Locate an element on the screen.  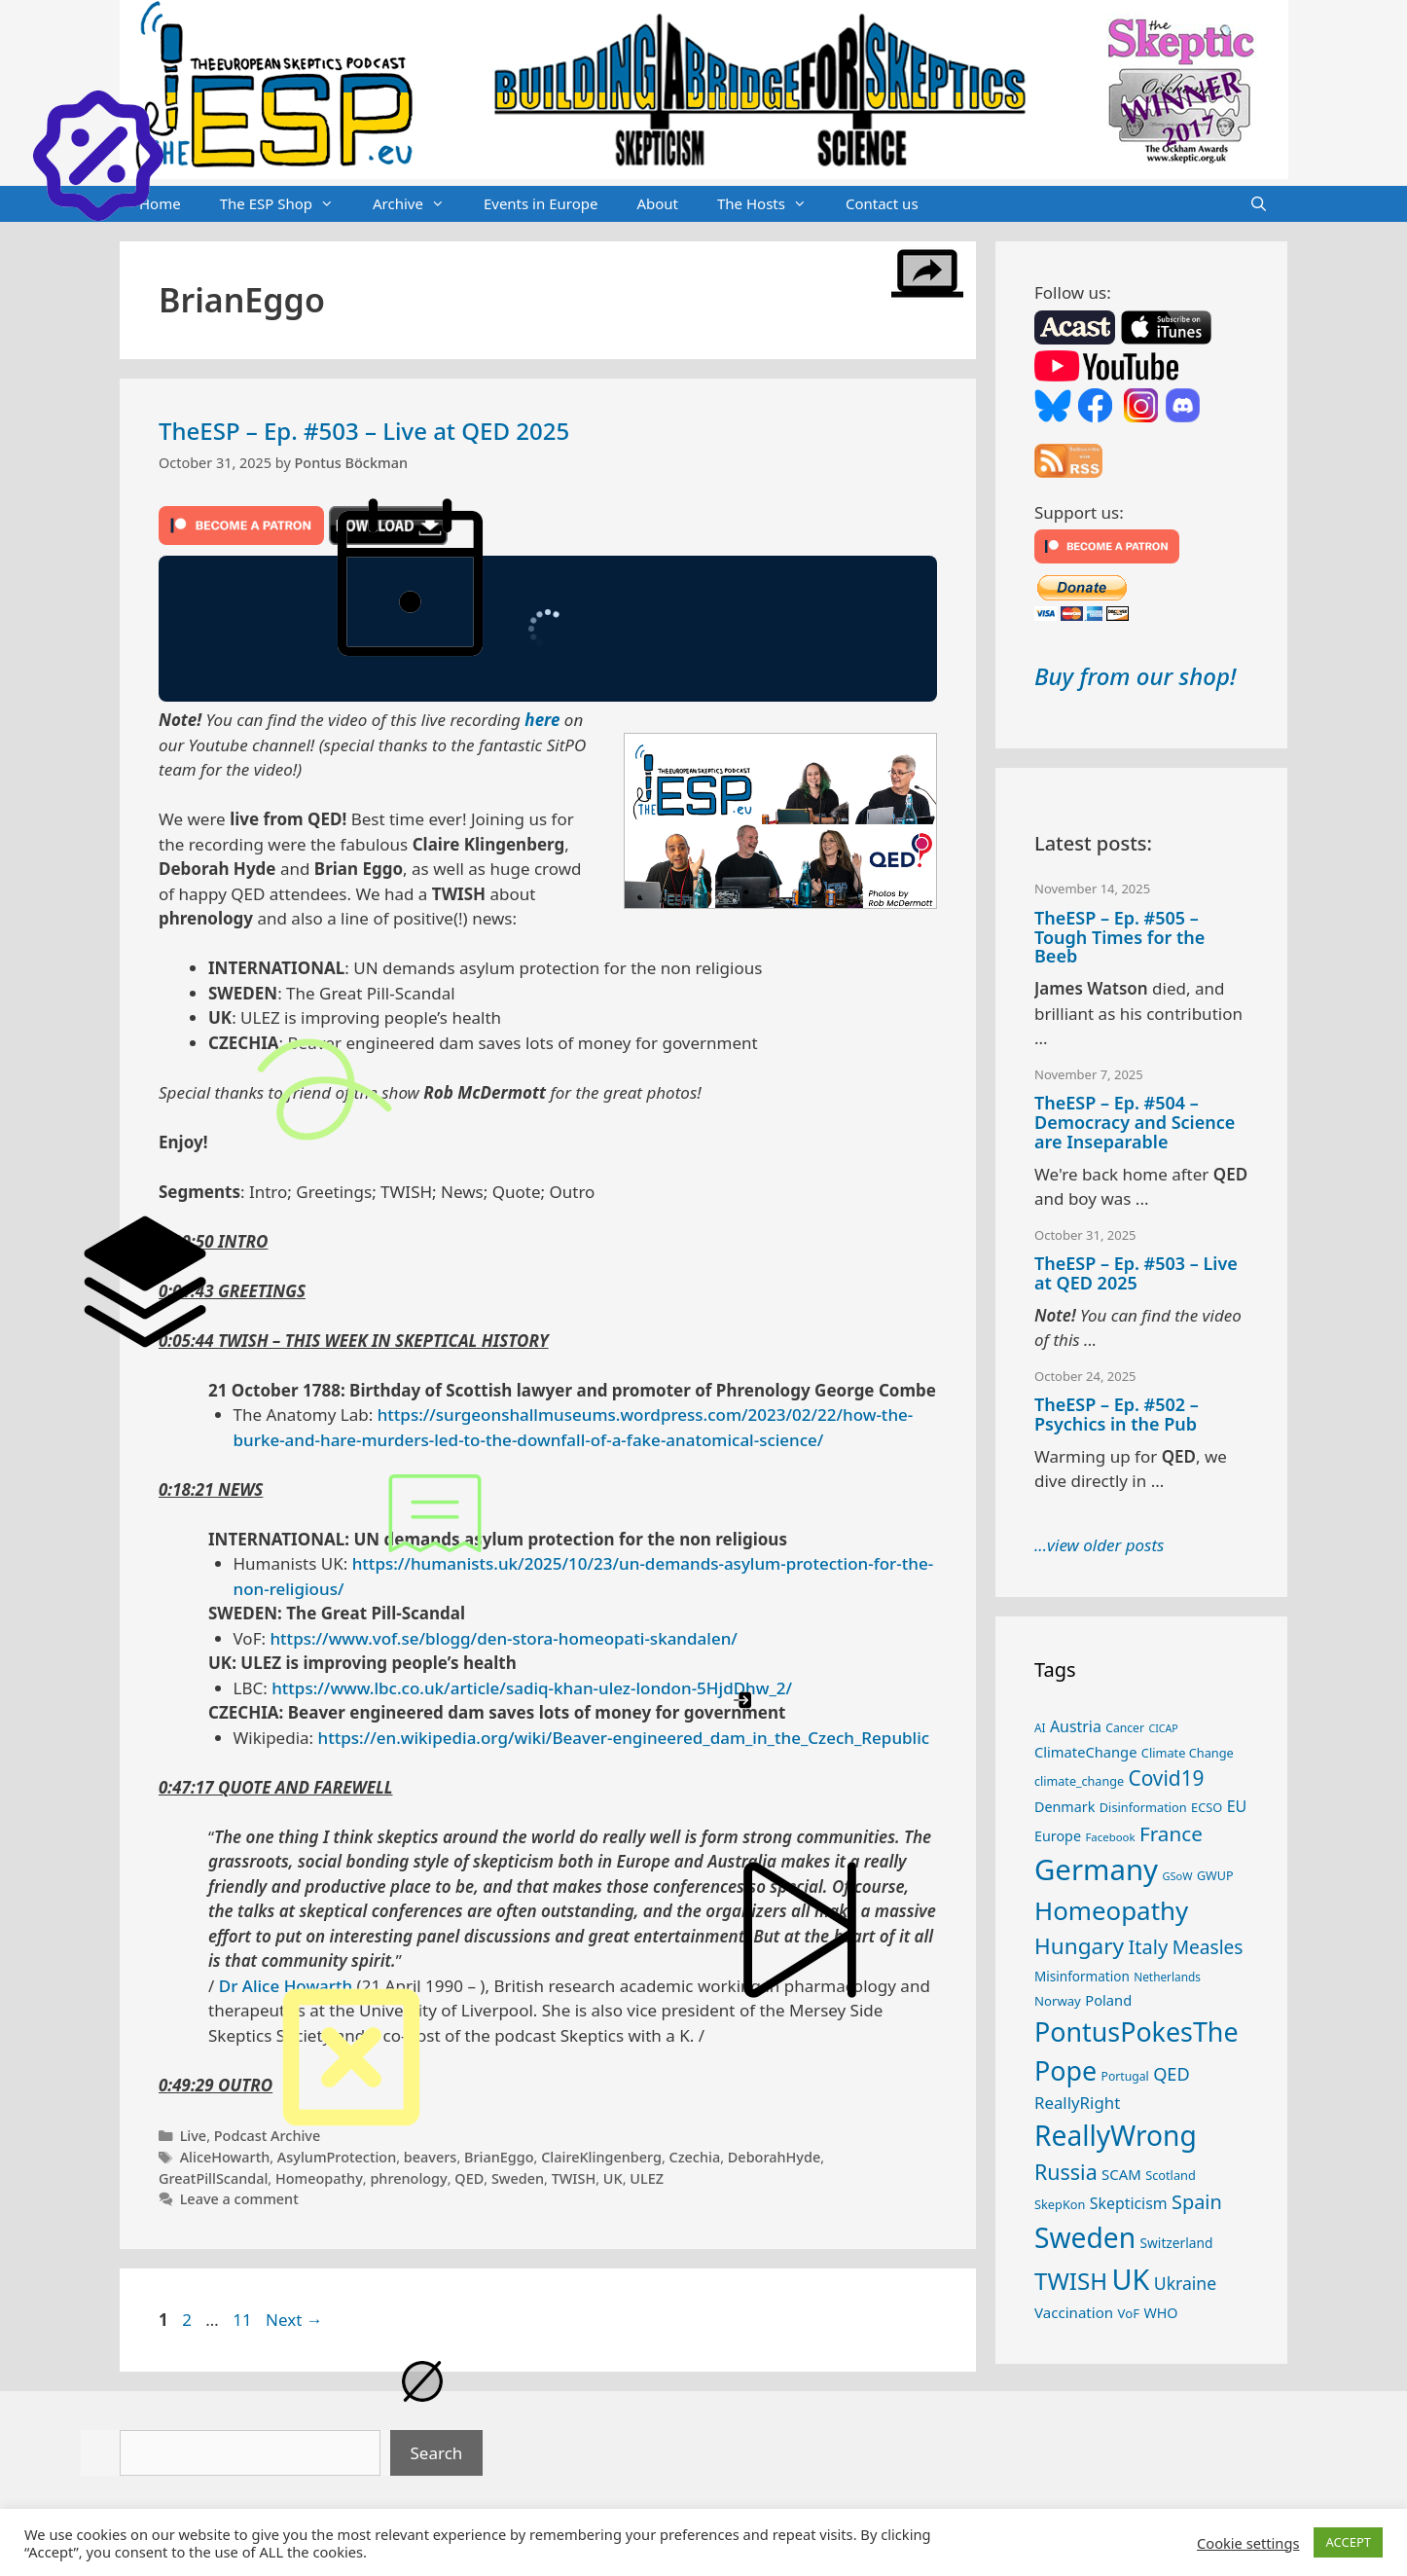
close or dismiss a modal window is located at coordinates (351, 2057).